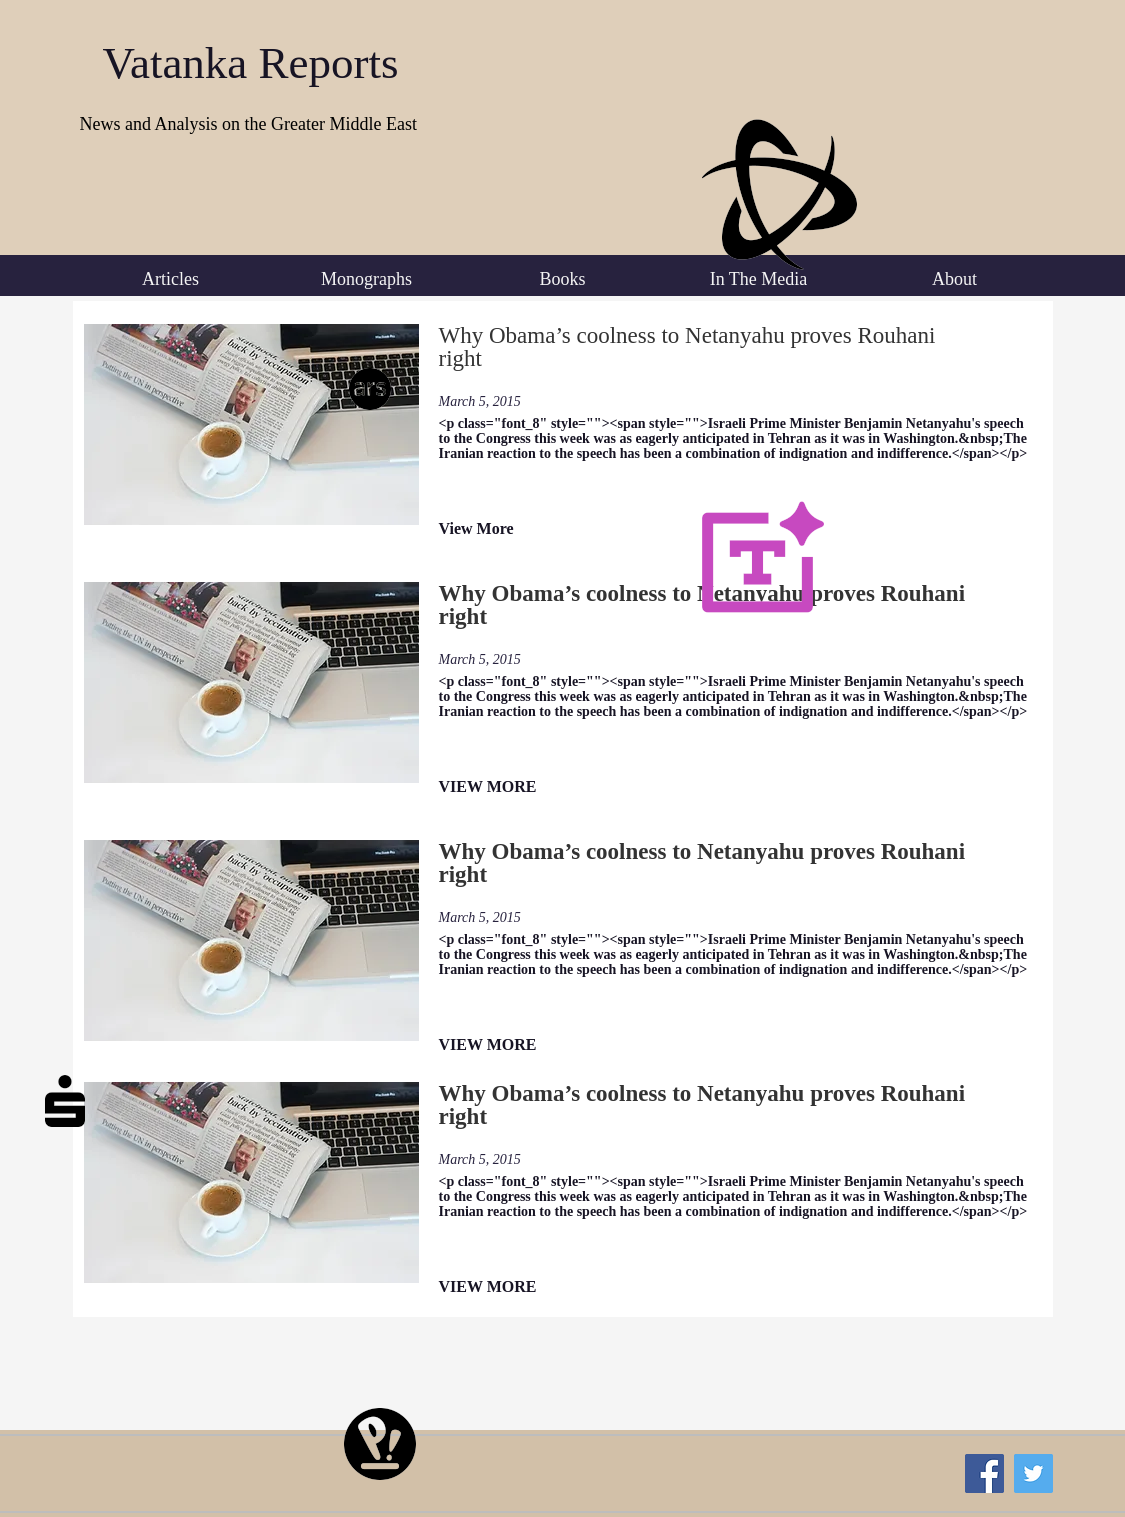 This screenshot has height=1517, width=1125. What do you see at coordinates (757, 562) in the screenshot?
I see `generate text using AI` at bounding box center [757, 562].